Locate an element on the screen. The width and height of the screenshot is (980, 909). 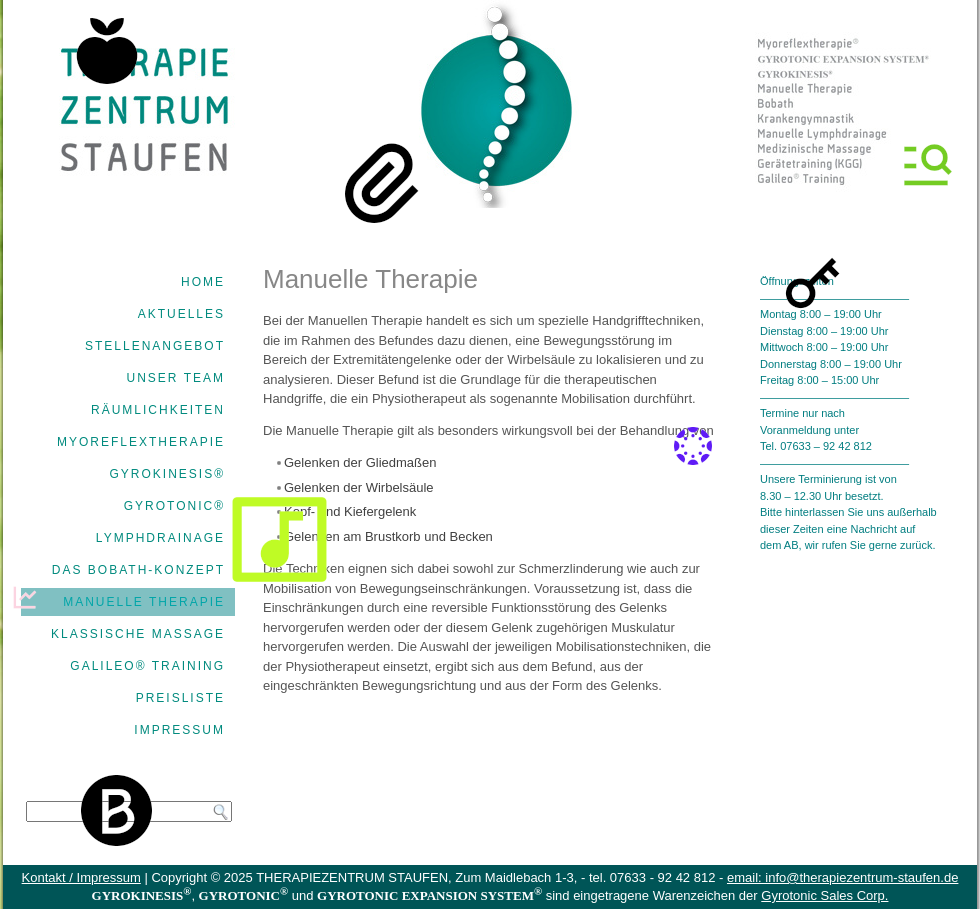
open canvas learning management system is located at coordinates (693, 446).